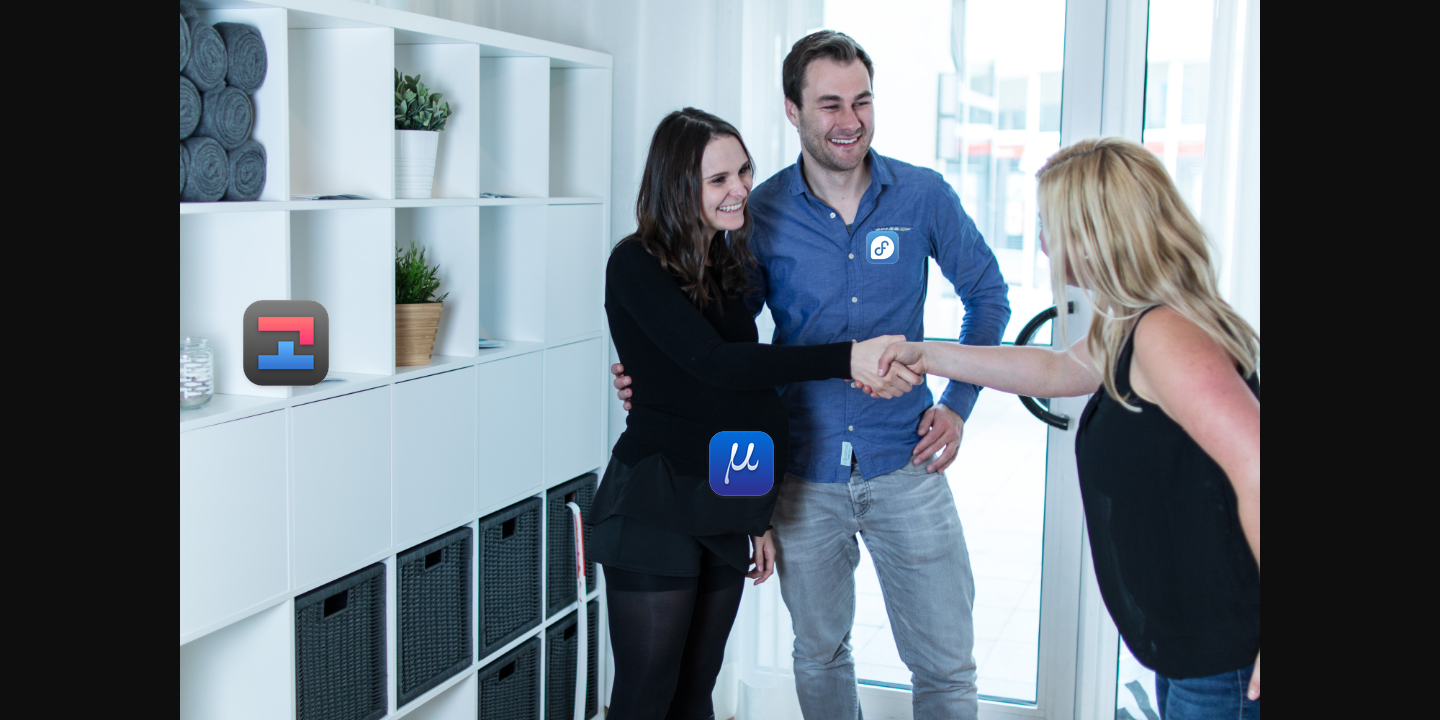 The width and height of the screenshot is (1440, 720). What do you see at coordinates (741, 463) in the screenshot?
I see `open the Micro app` at bounding box center [741, 463].